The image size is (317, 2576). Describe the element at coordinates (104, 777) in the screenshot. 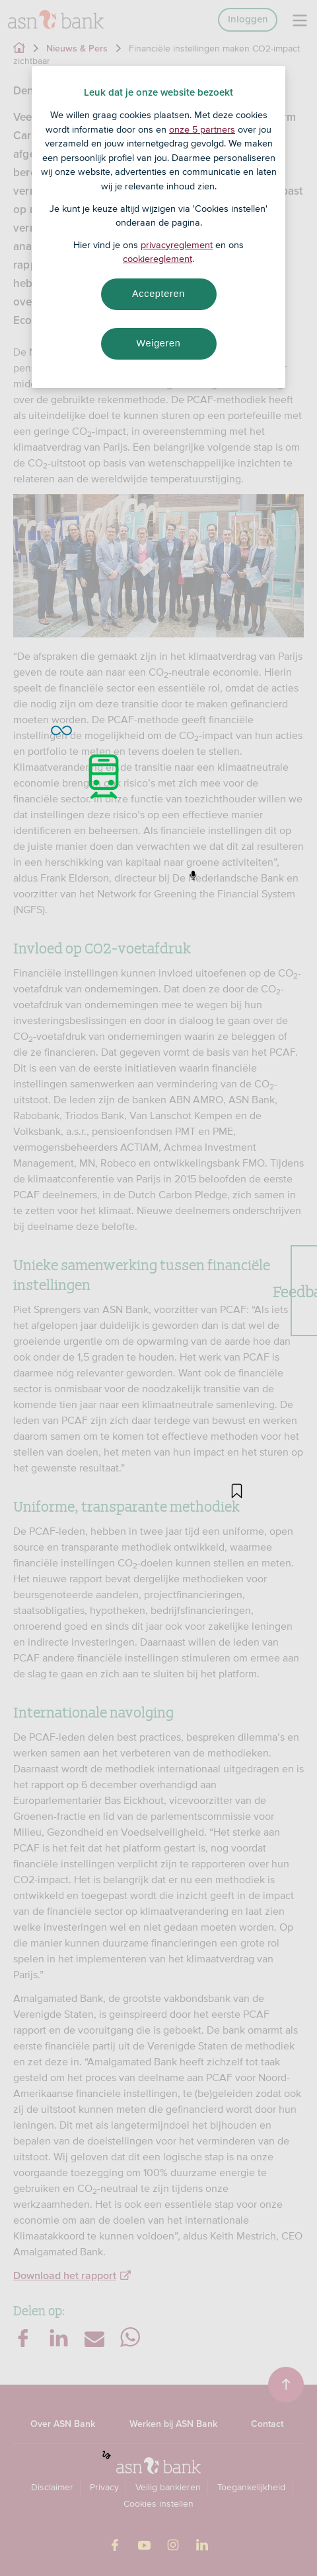

I see `view subway or metro transit options` at that location.